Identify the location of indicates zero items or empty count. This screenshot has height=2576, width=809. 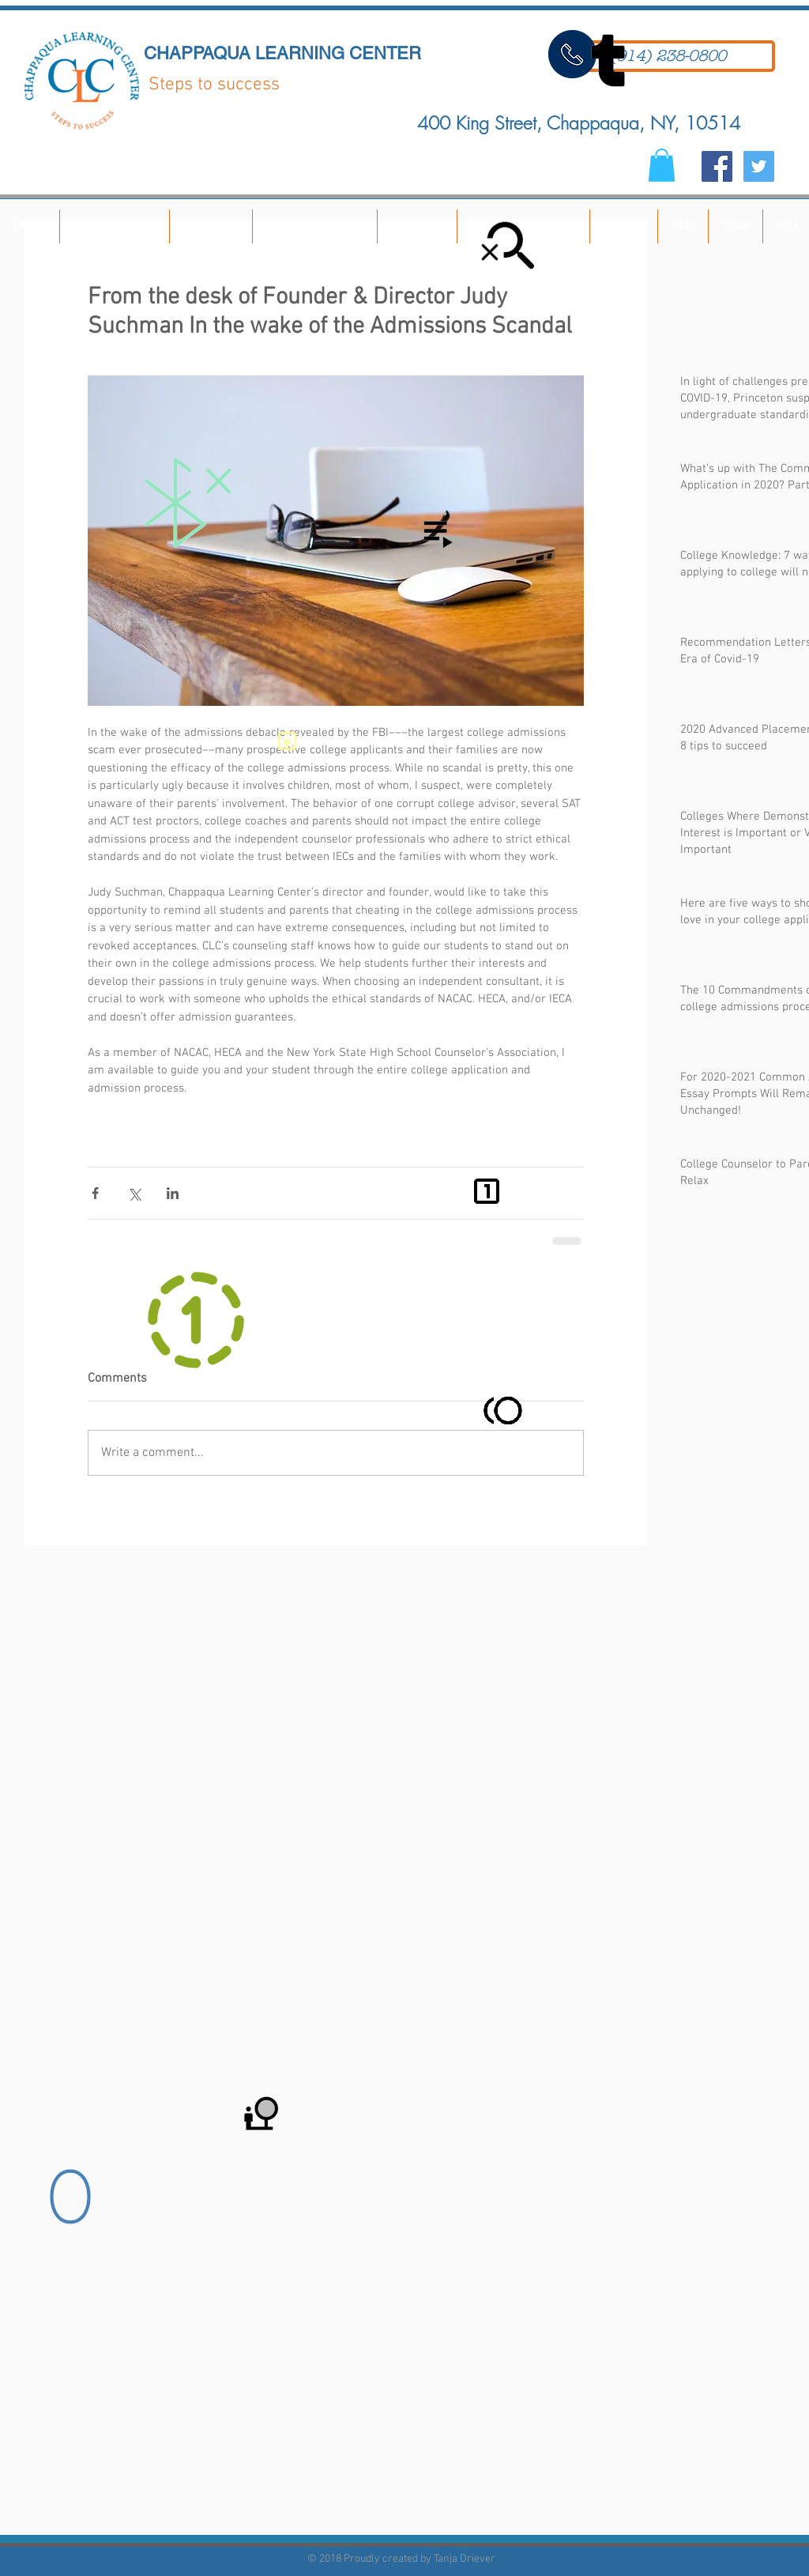
(70, 2197).